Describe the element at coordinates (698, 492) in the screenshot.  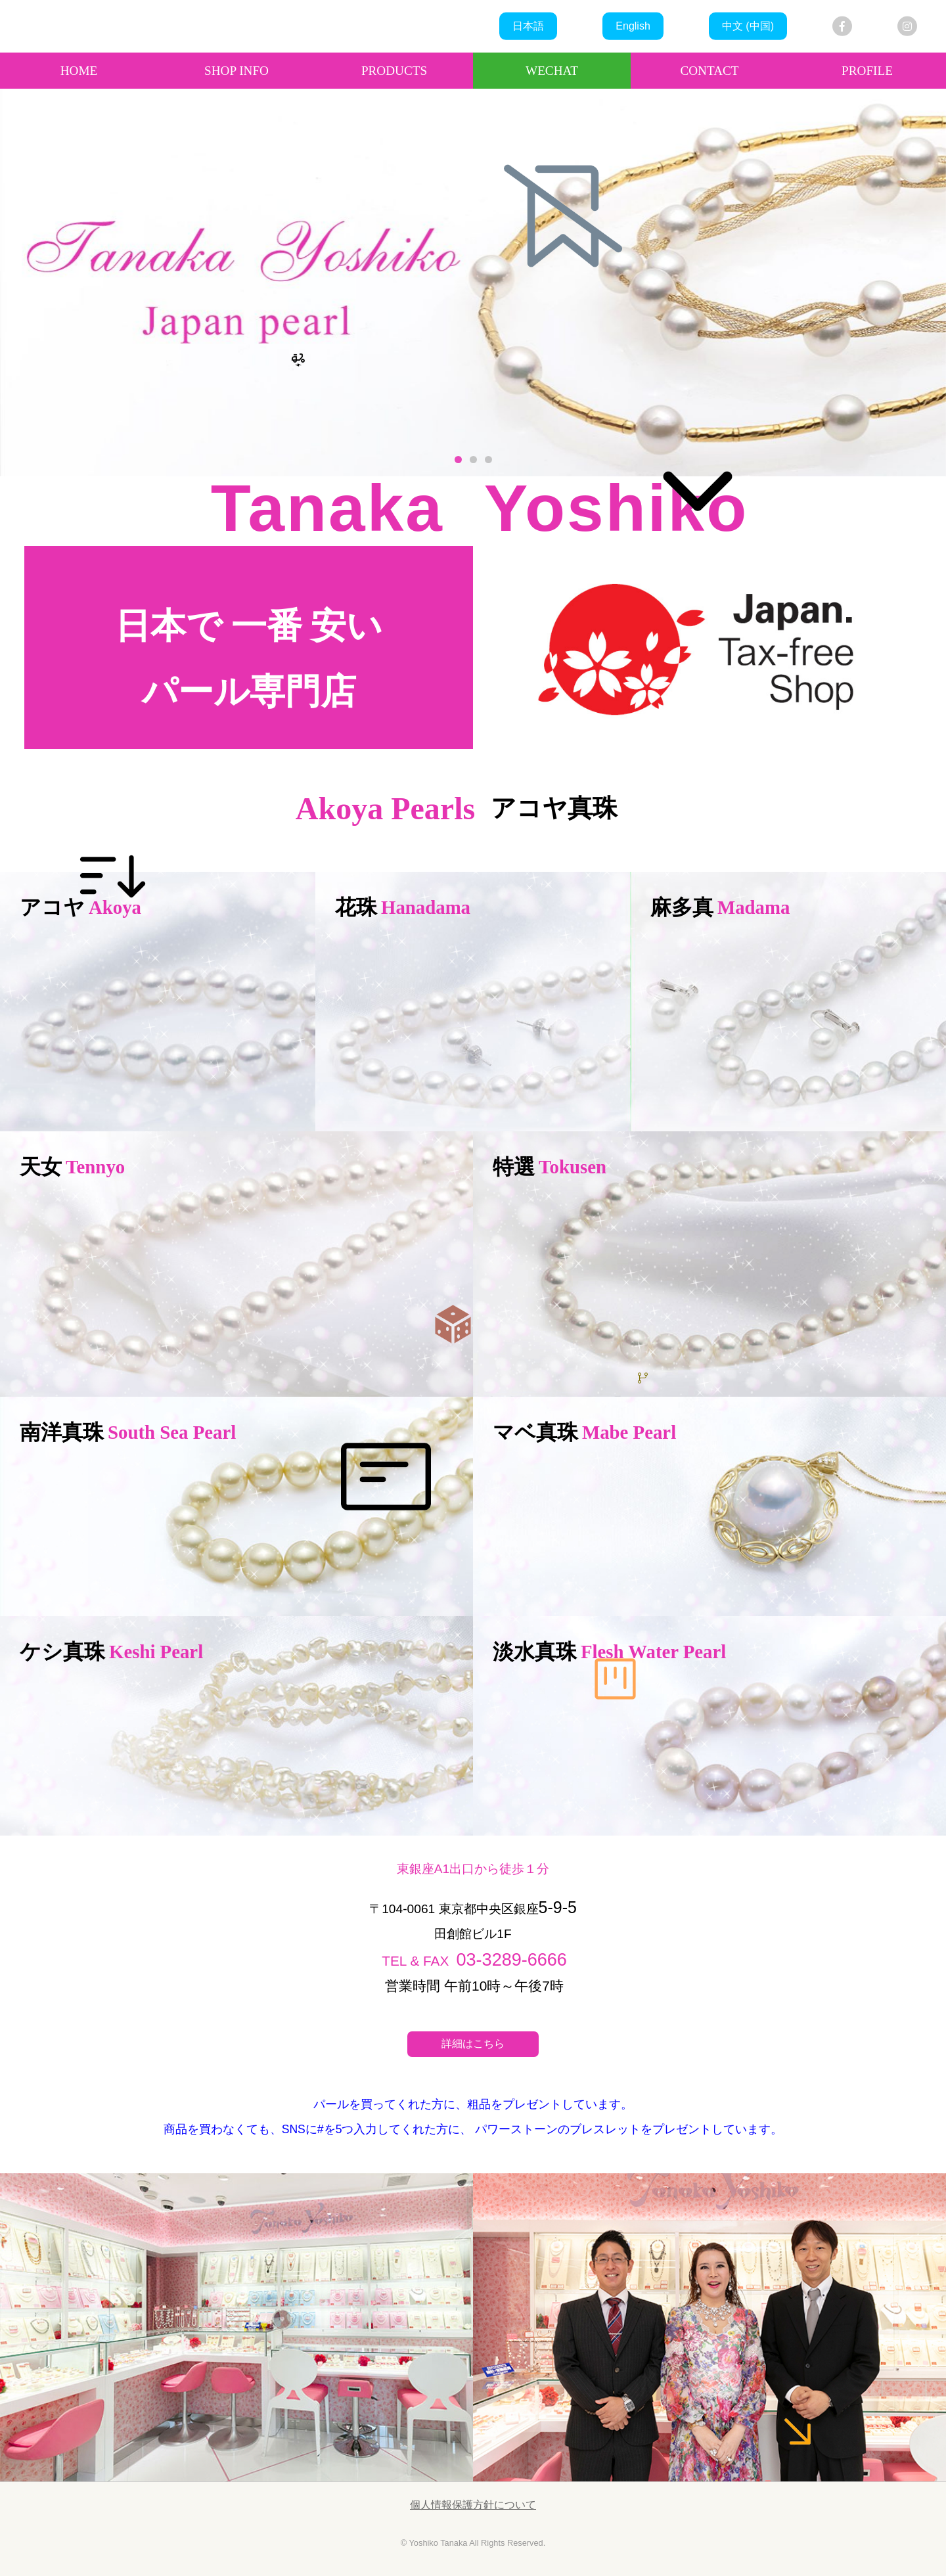
I see `expand a dropdown menu or collapsible section` at that location.